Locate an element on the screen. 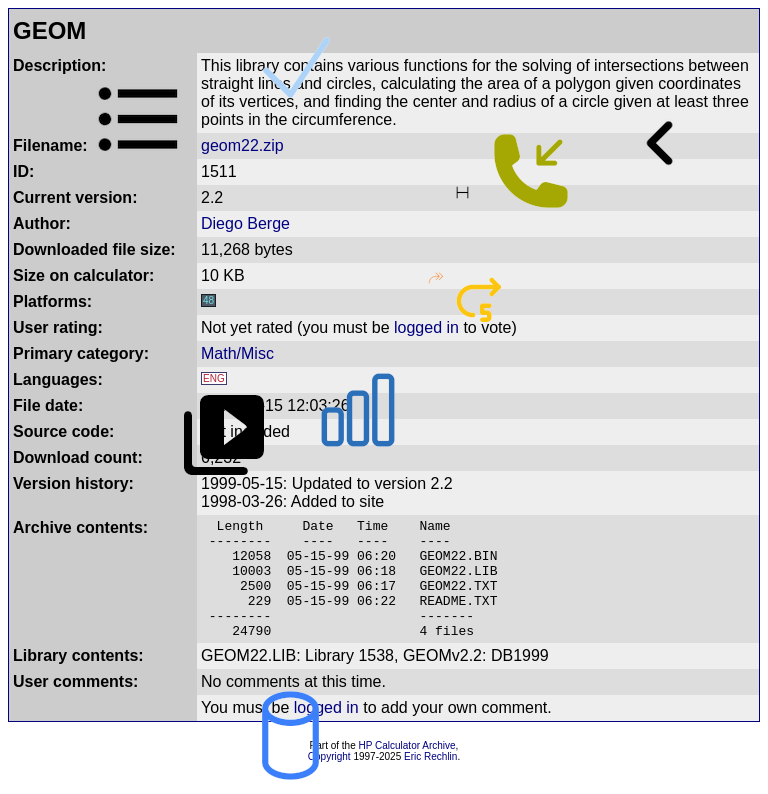 This screenshot has width=768, height=794. skip forward 5 seconds is located at coordinates (480, 301).